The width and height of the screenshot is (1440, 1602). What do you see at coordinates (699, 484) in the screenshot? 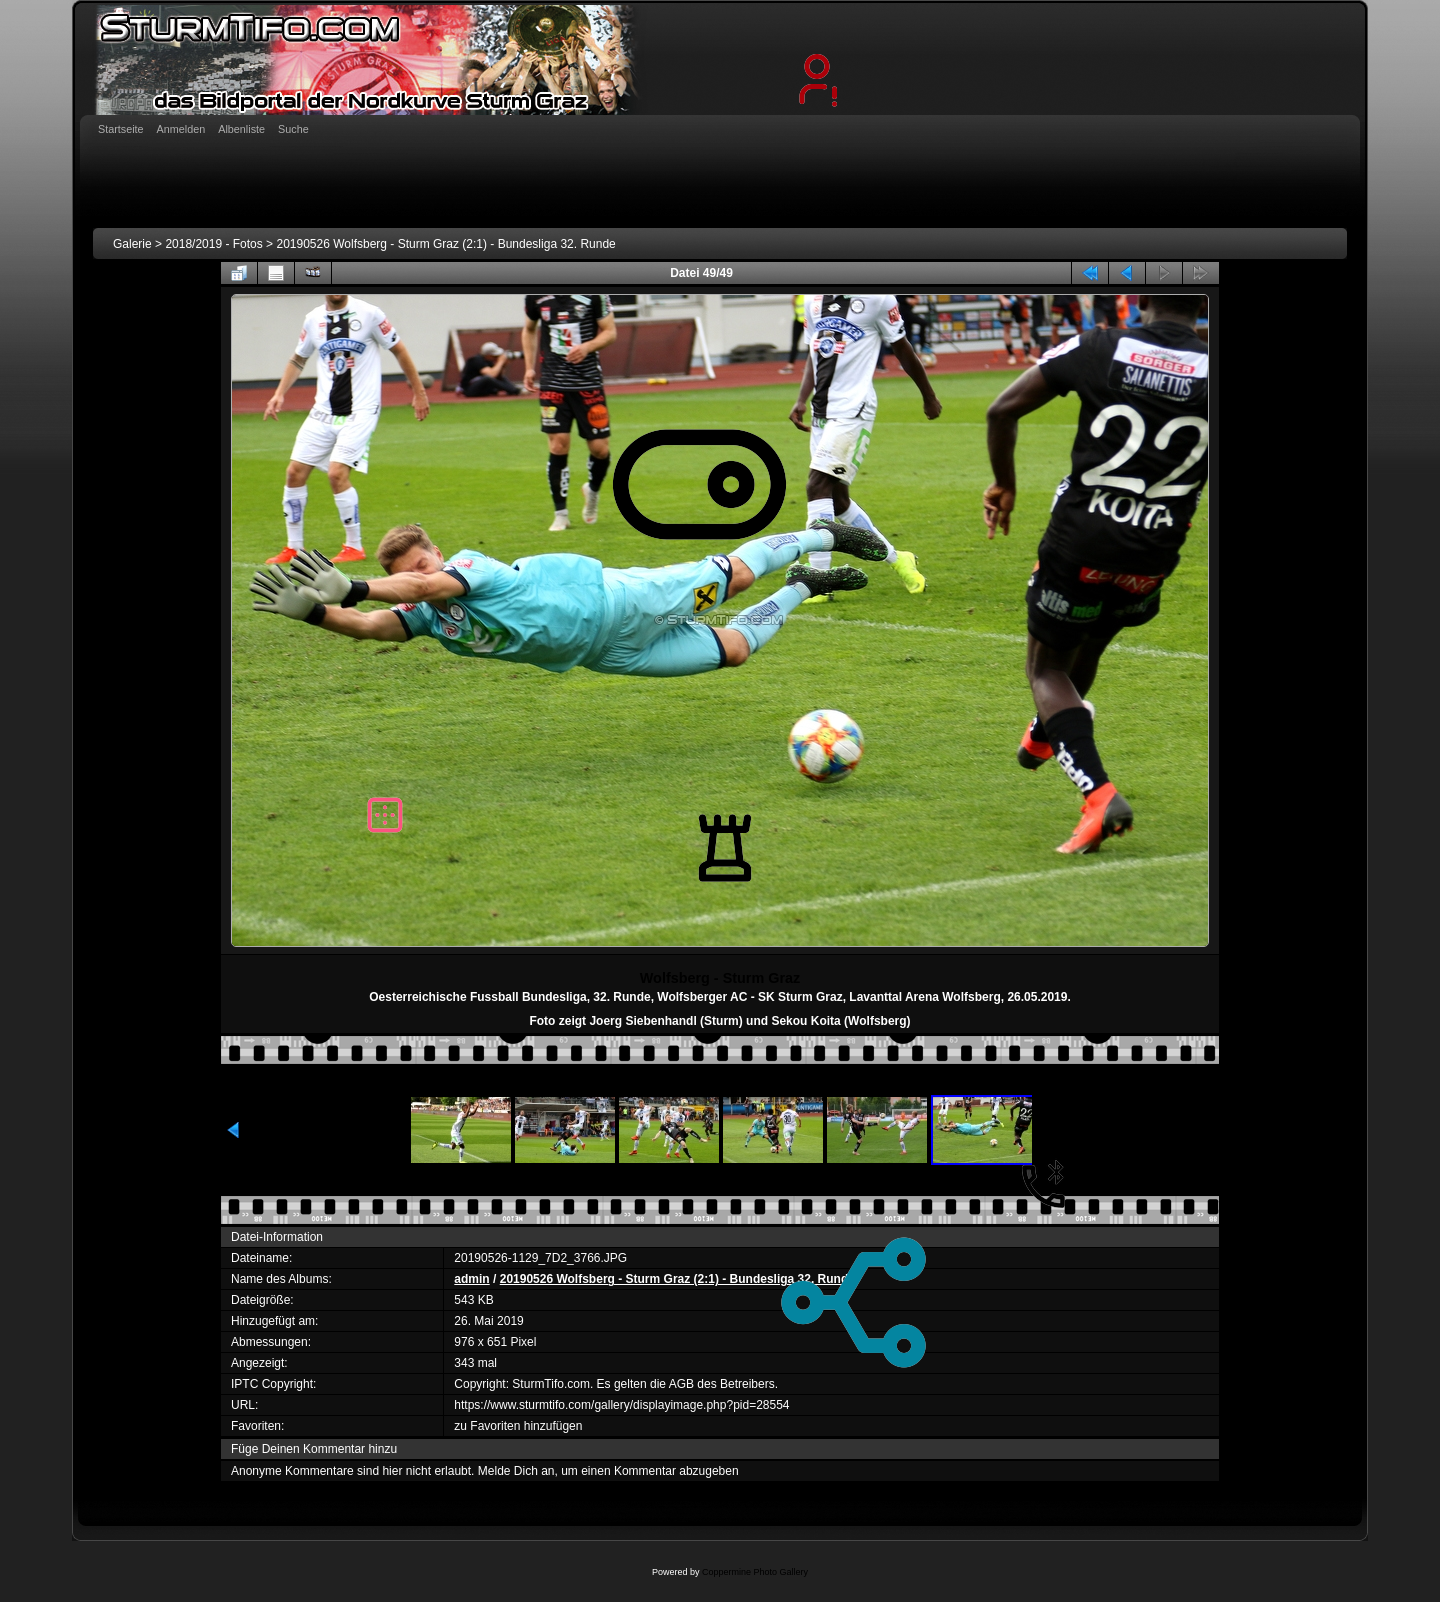
I see `toggle switch in the on position` at bounding box center [699, 484].